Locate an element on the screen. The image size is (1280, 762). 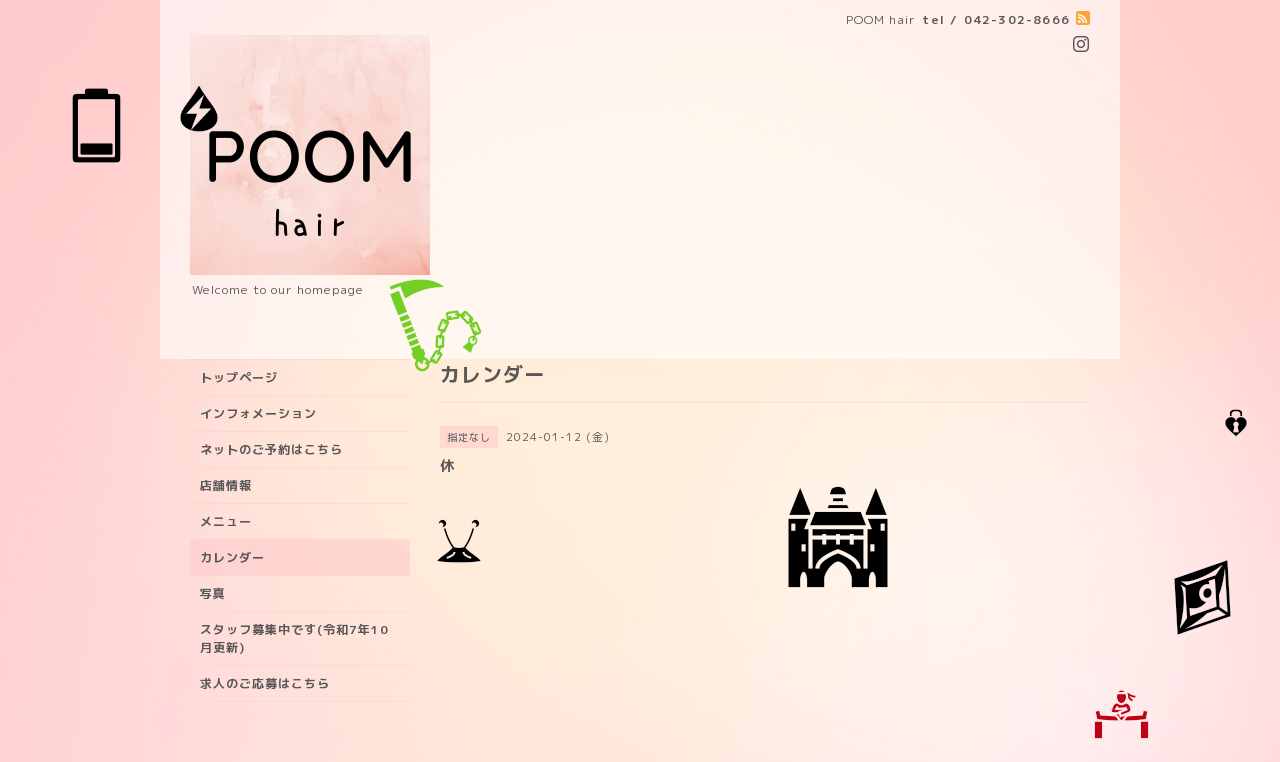
indicates low battery level at 25% is located at coordinates (96, 125).